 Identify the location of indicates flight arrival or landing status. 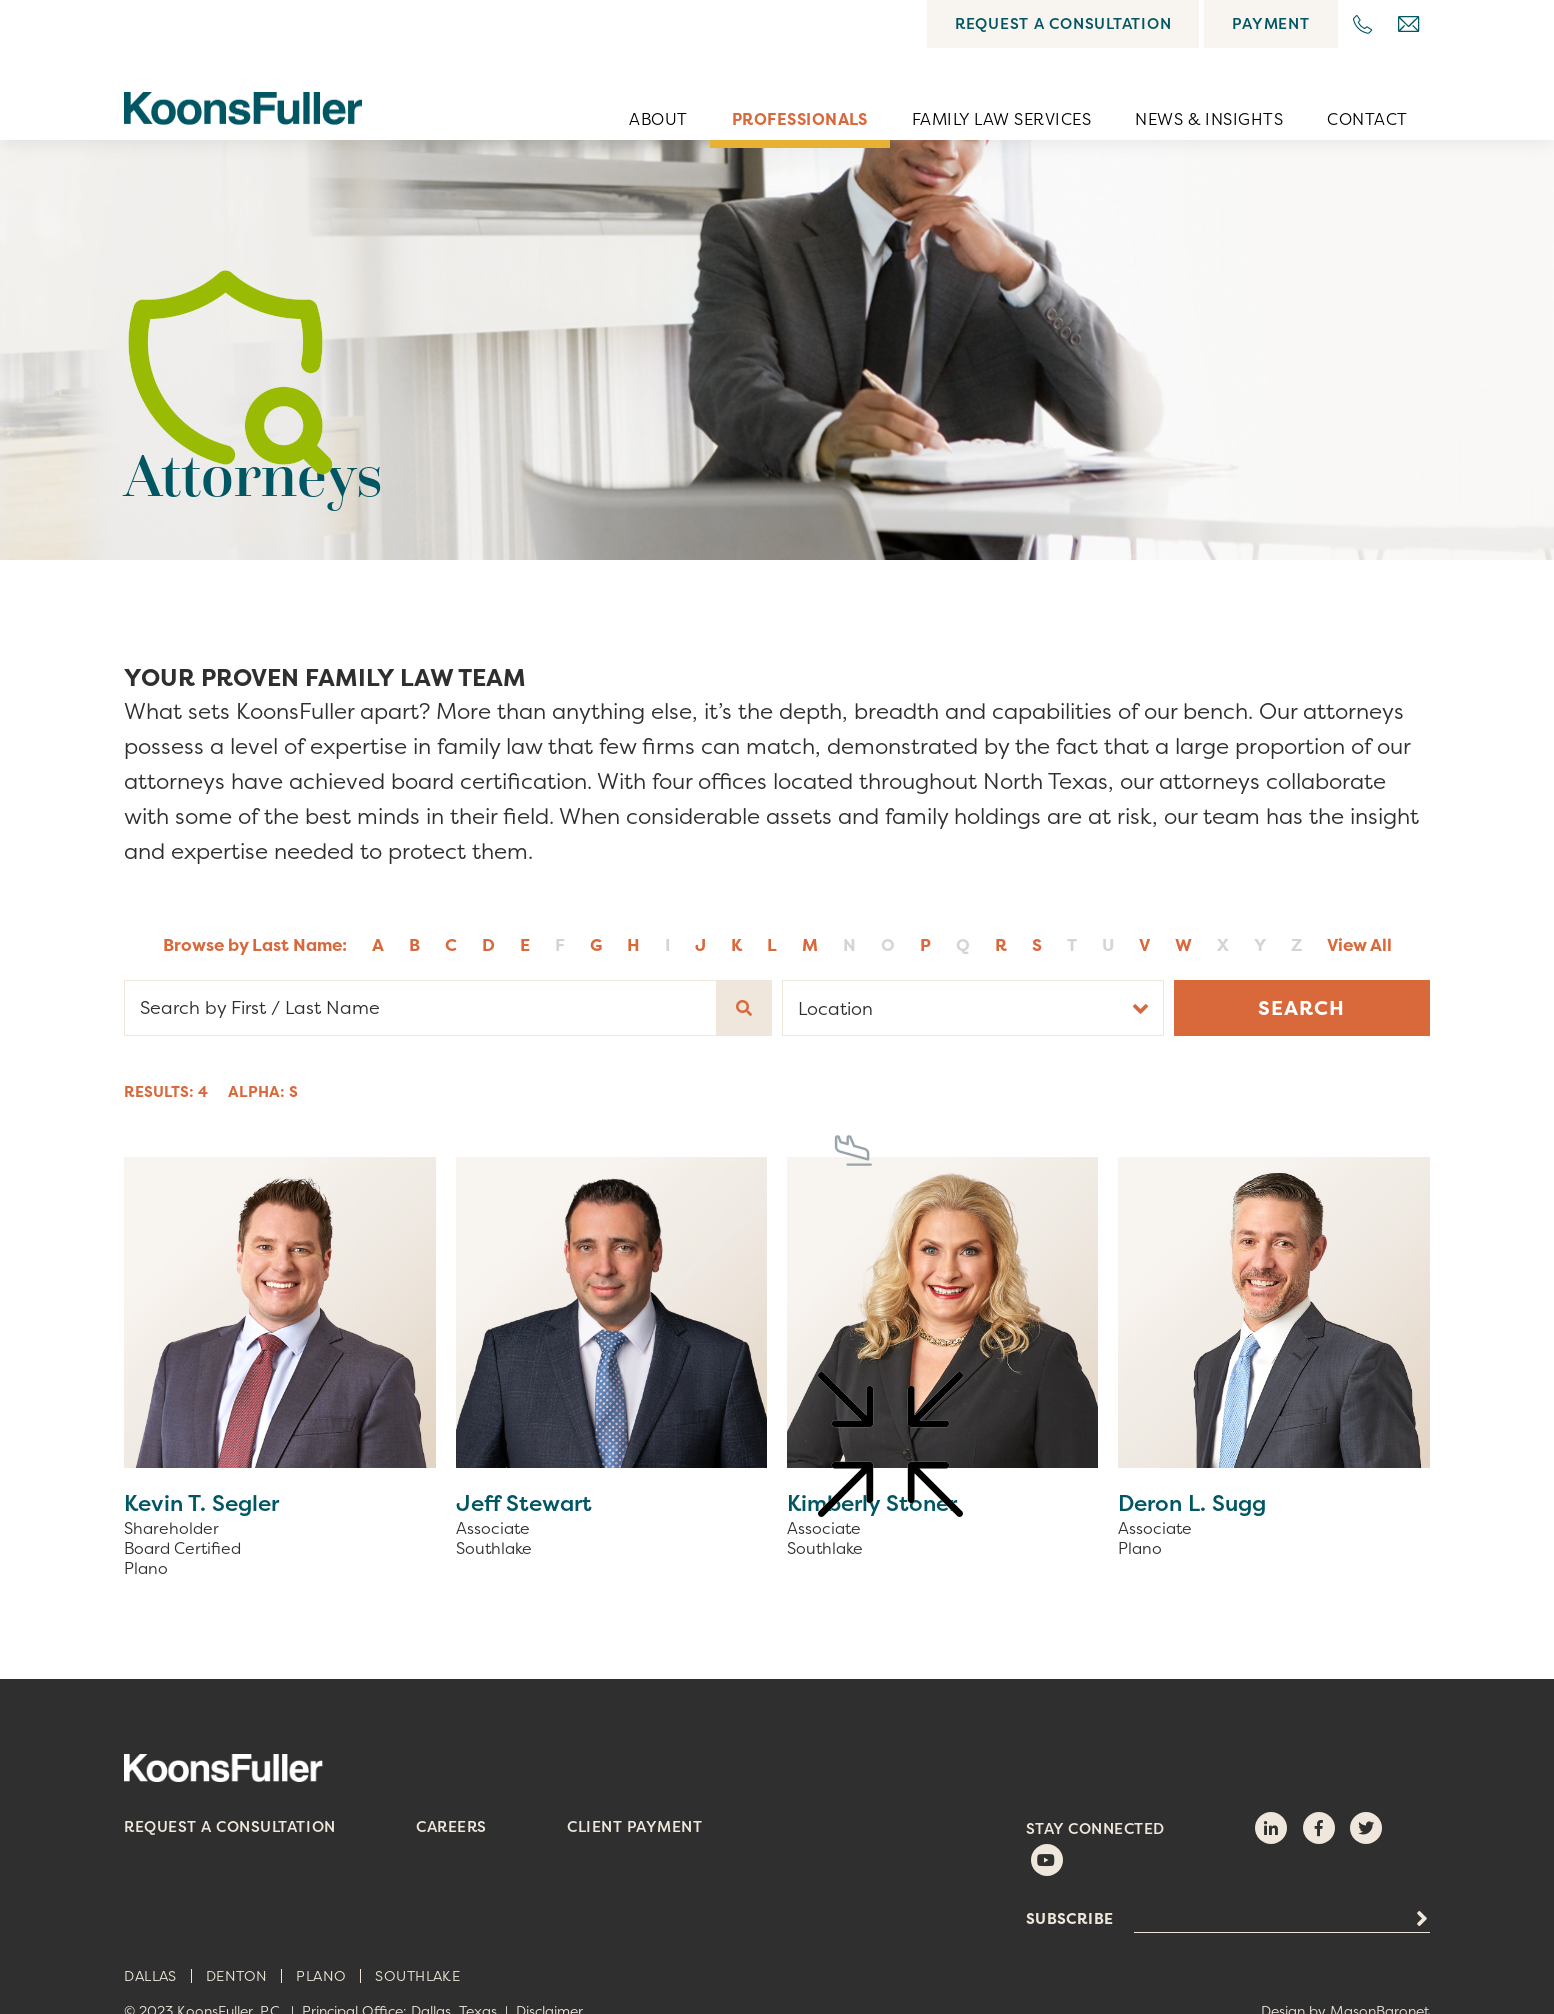
(851, 1150).